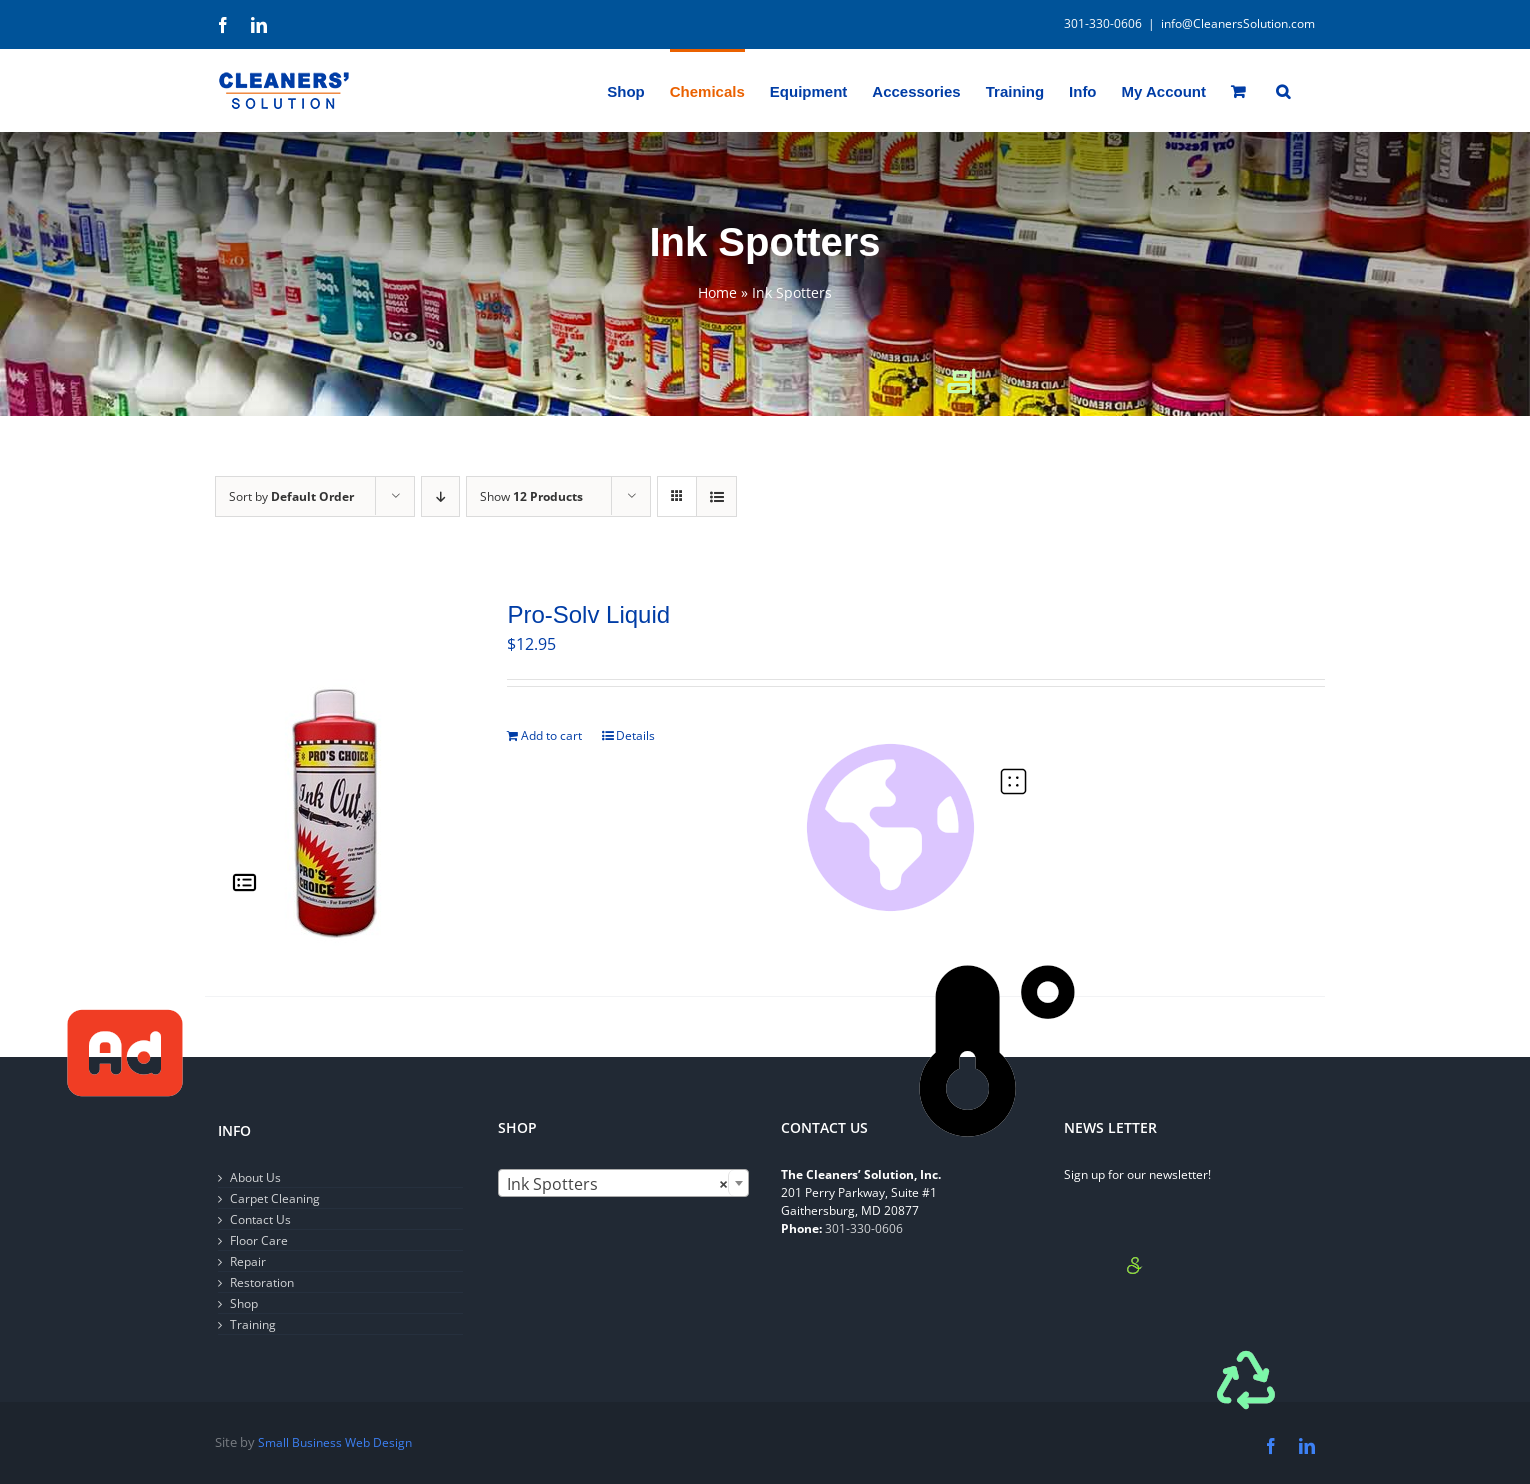 This screenshot has height=1484, width=1530. Describe the element at coordinates (1013, 781) in the screenshot. I see `roll or randomize with a value of four` at that location.